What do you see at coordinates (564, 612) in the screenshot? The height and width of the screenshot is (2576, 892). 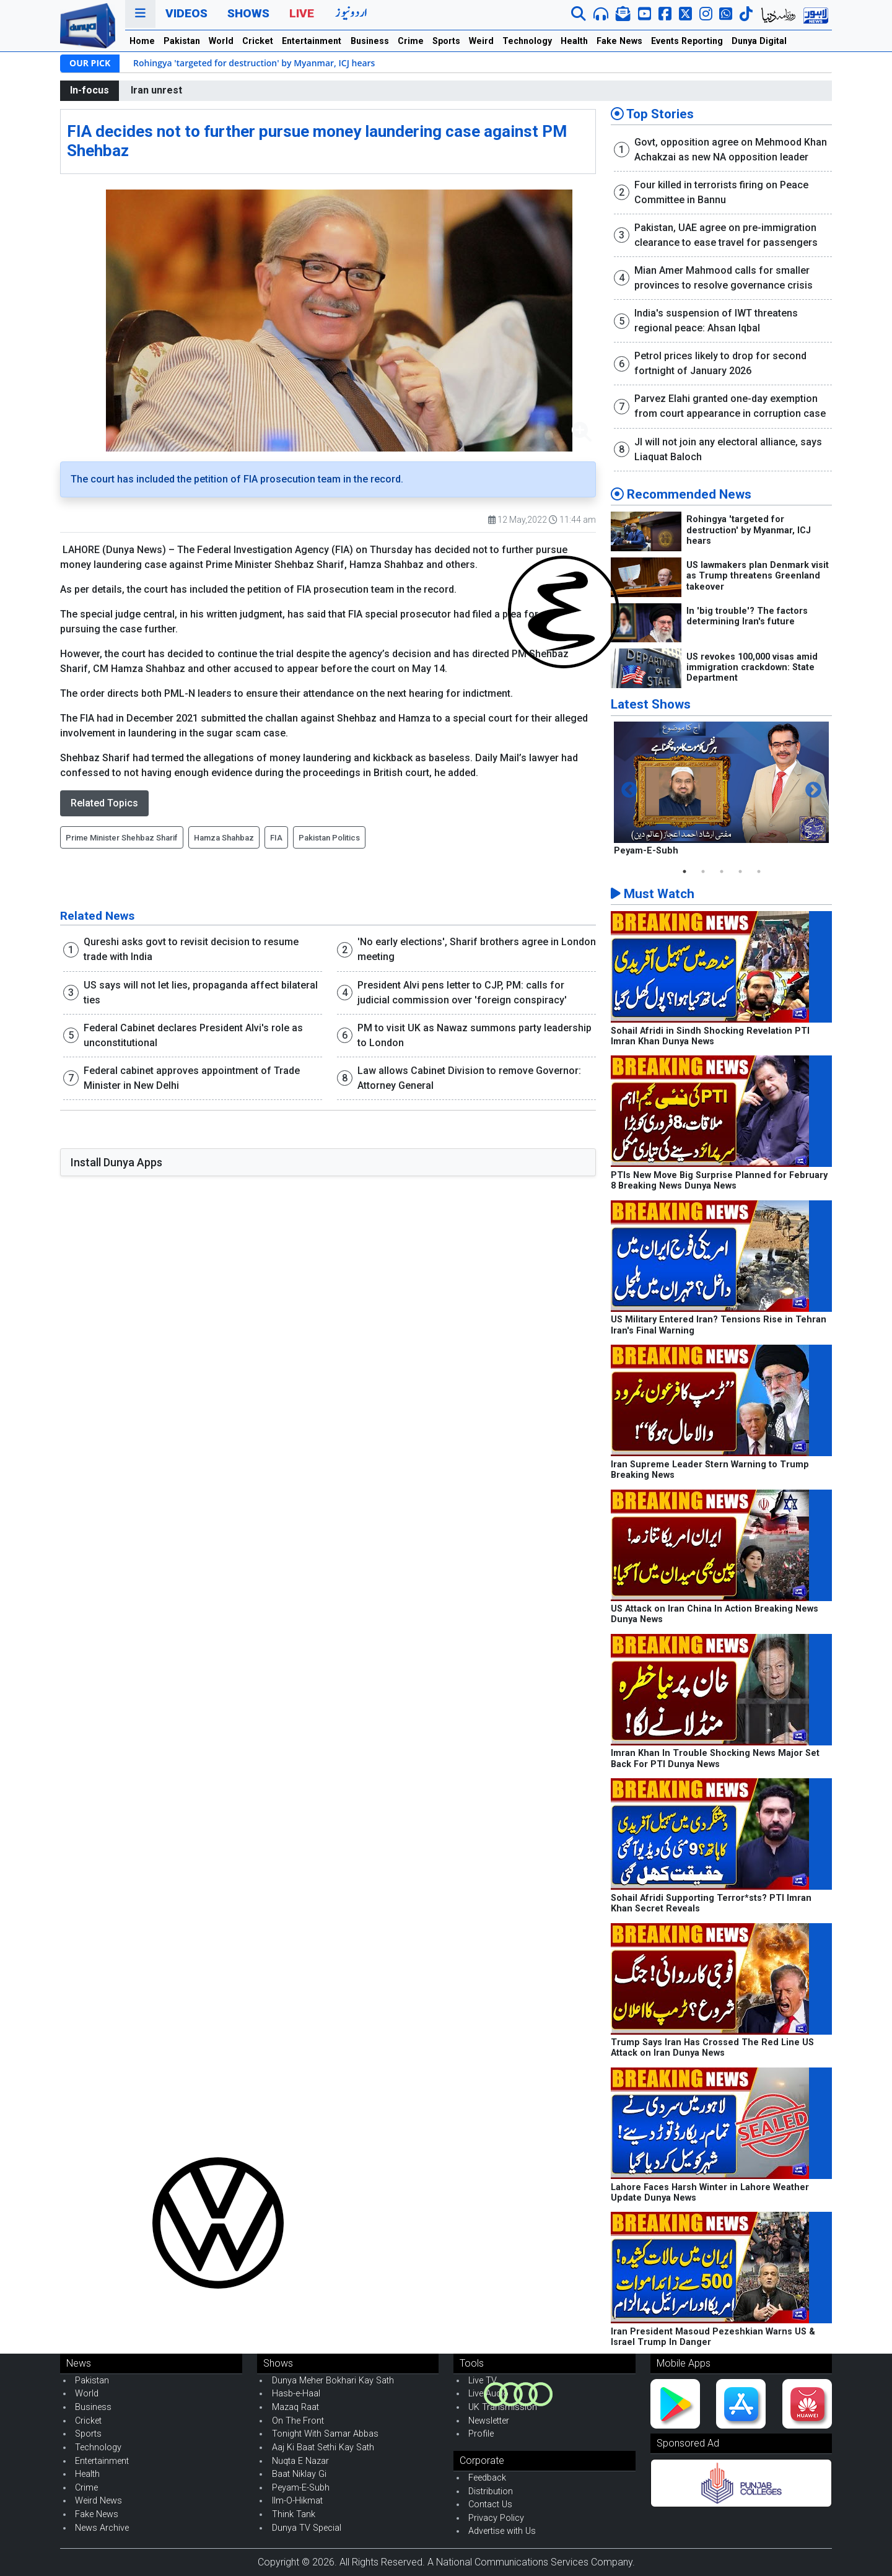 I see `open gnu emacs text editor` at bounding box center [564, 612].